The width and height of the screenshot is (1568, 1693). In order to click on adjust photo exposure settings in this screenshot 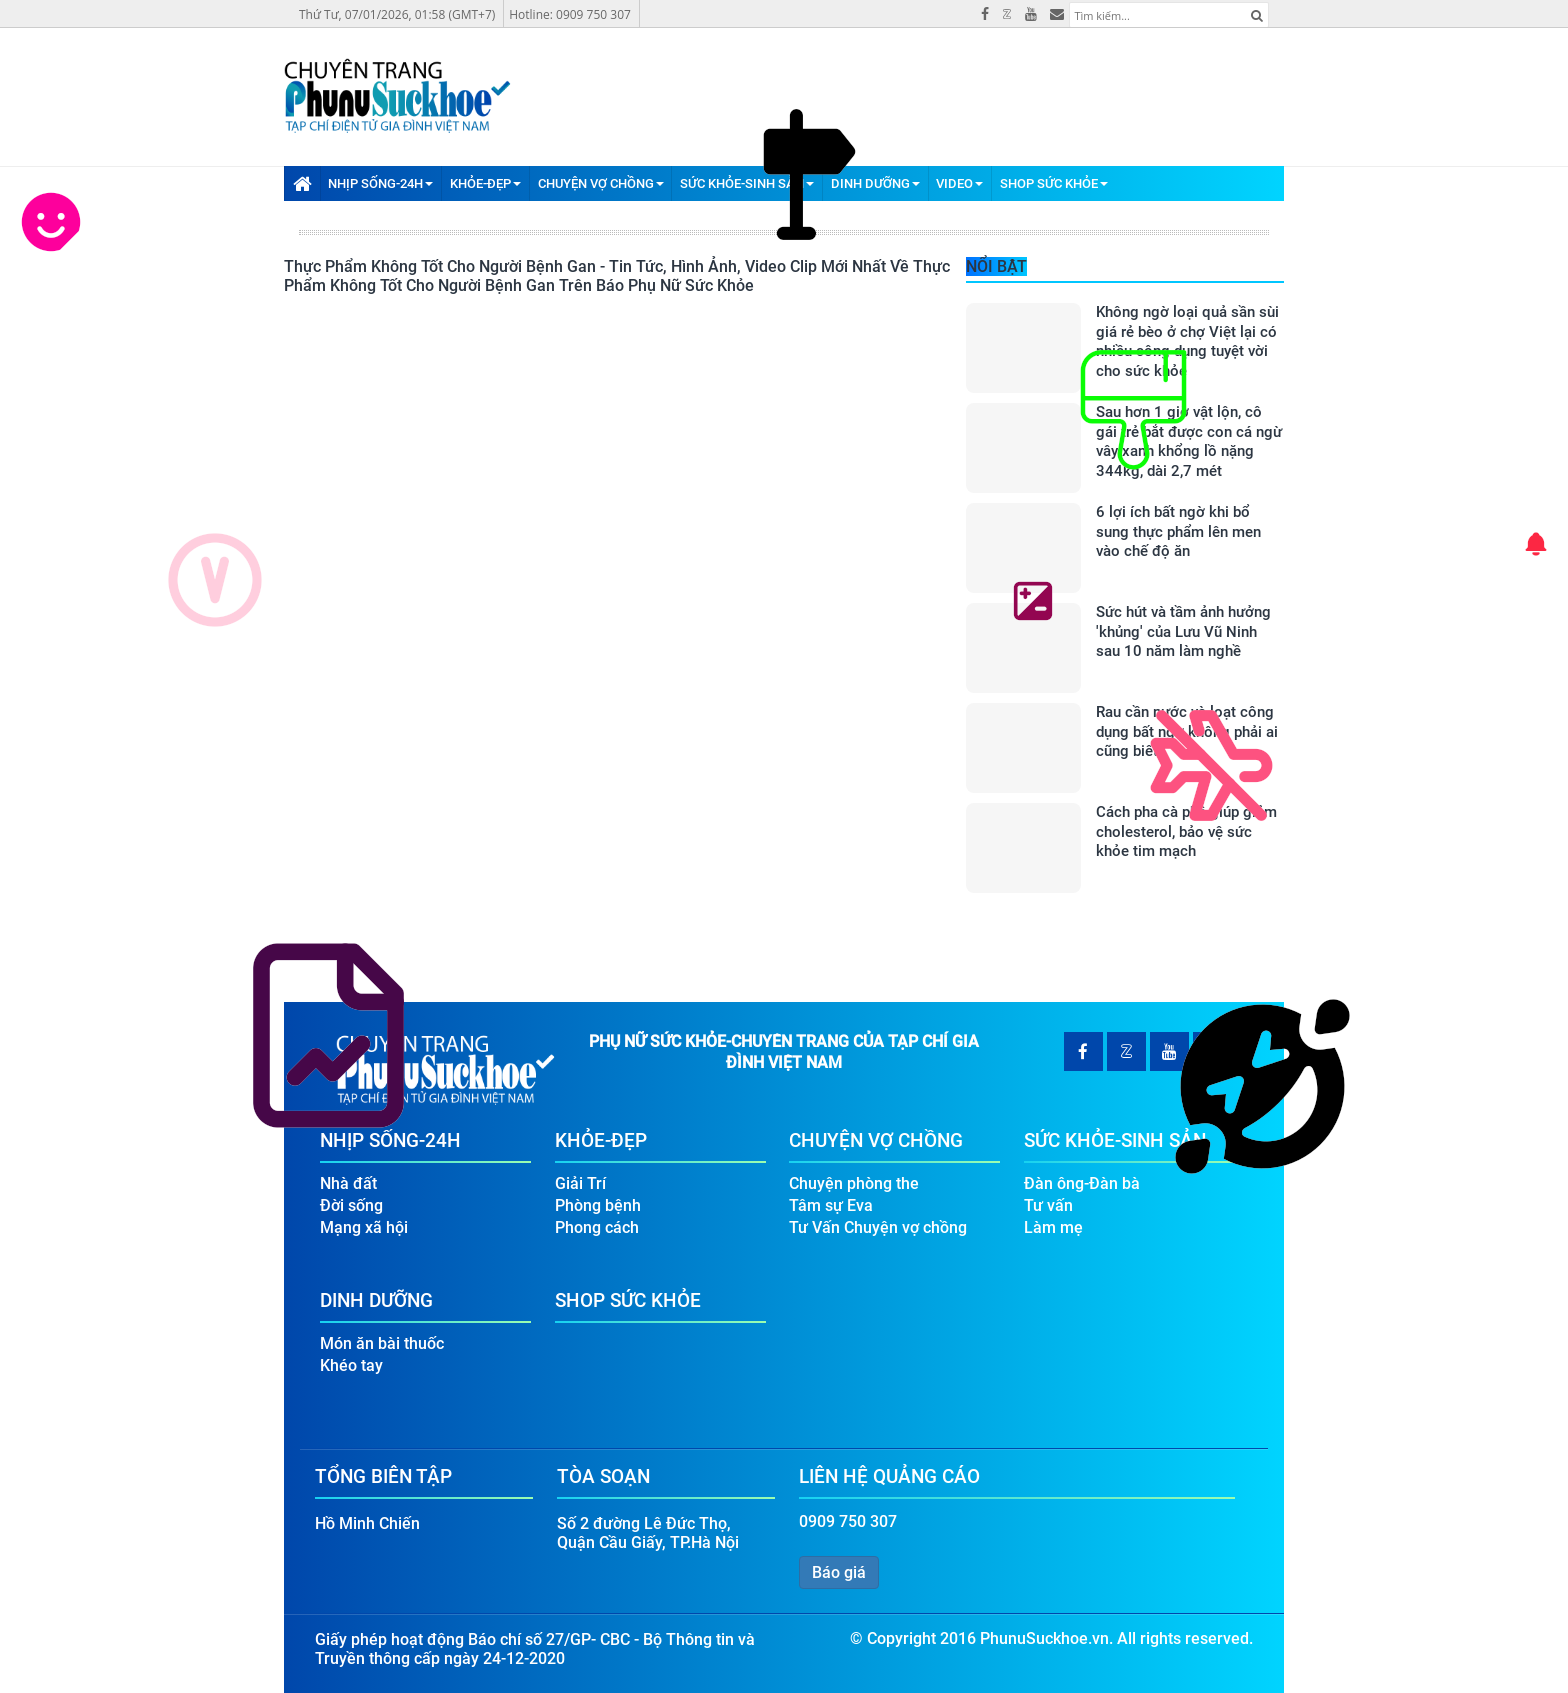, I will do `click(1033, 601)`.